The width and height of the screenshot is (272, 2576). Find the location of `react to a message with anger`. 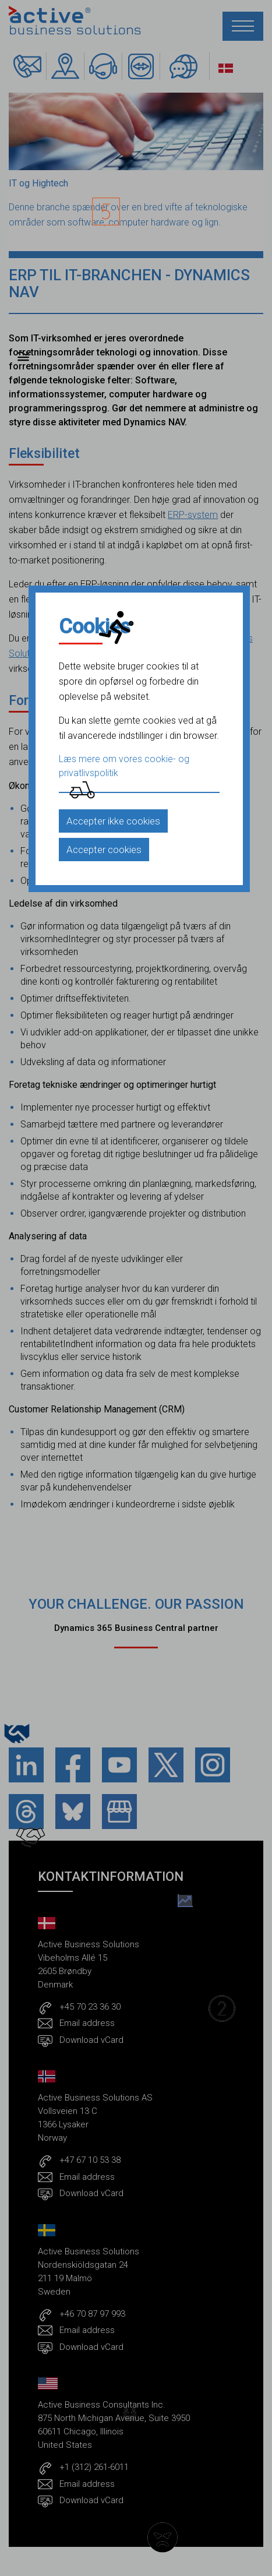

react to a message with anger is located at coordinates (163, 2538).